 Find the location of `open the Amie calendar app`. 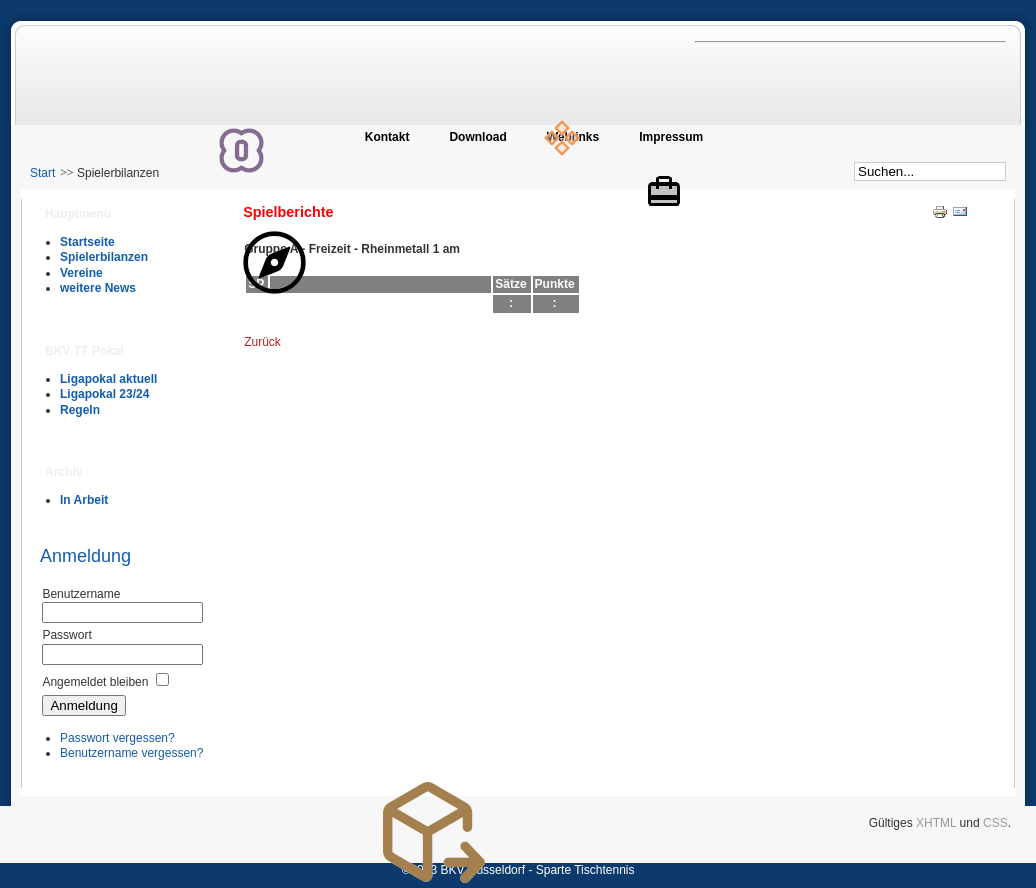

open the Amie calendar app is located at coordinates (241, 150).